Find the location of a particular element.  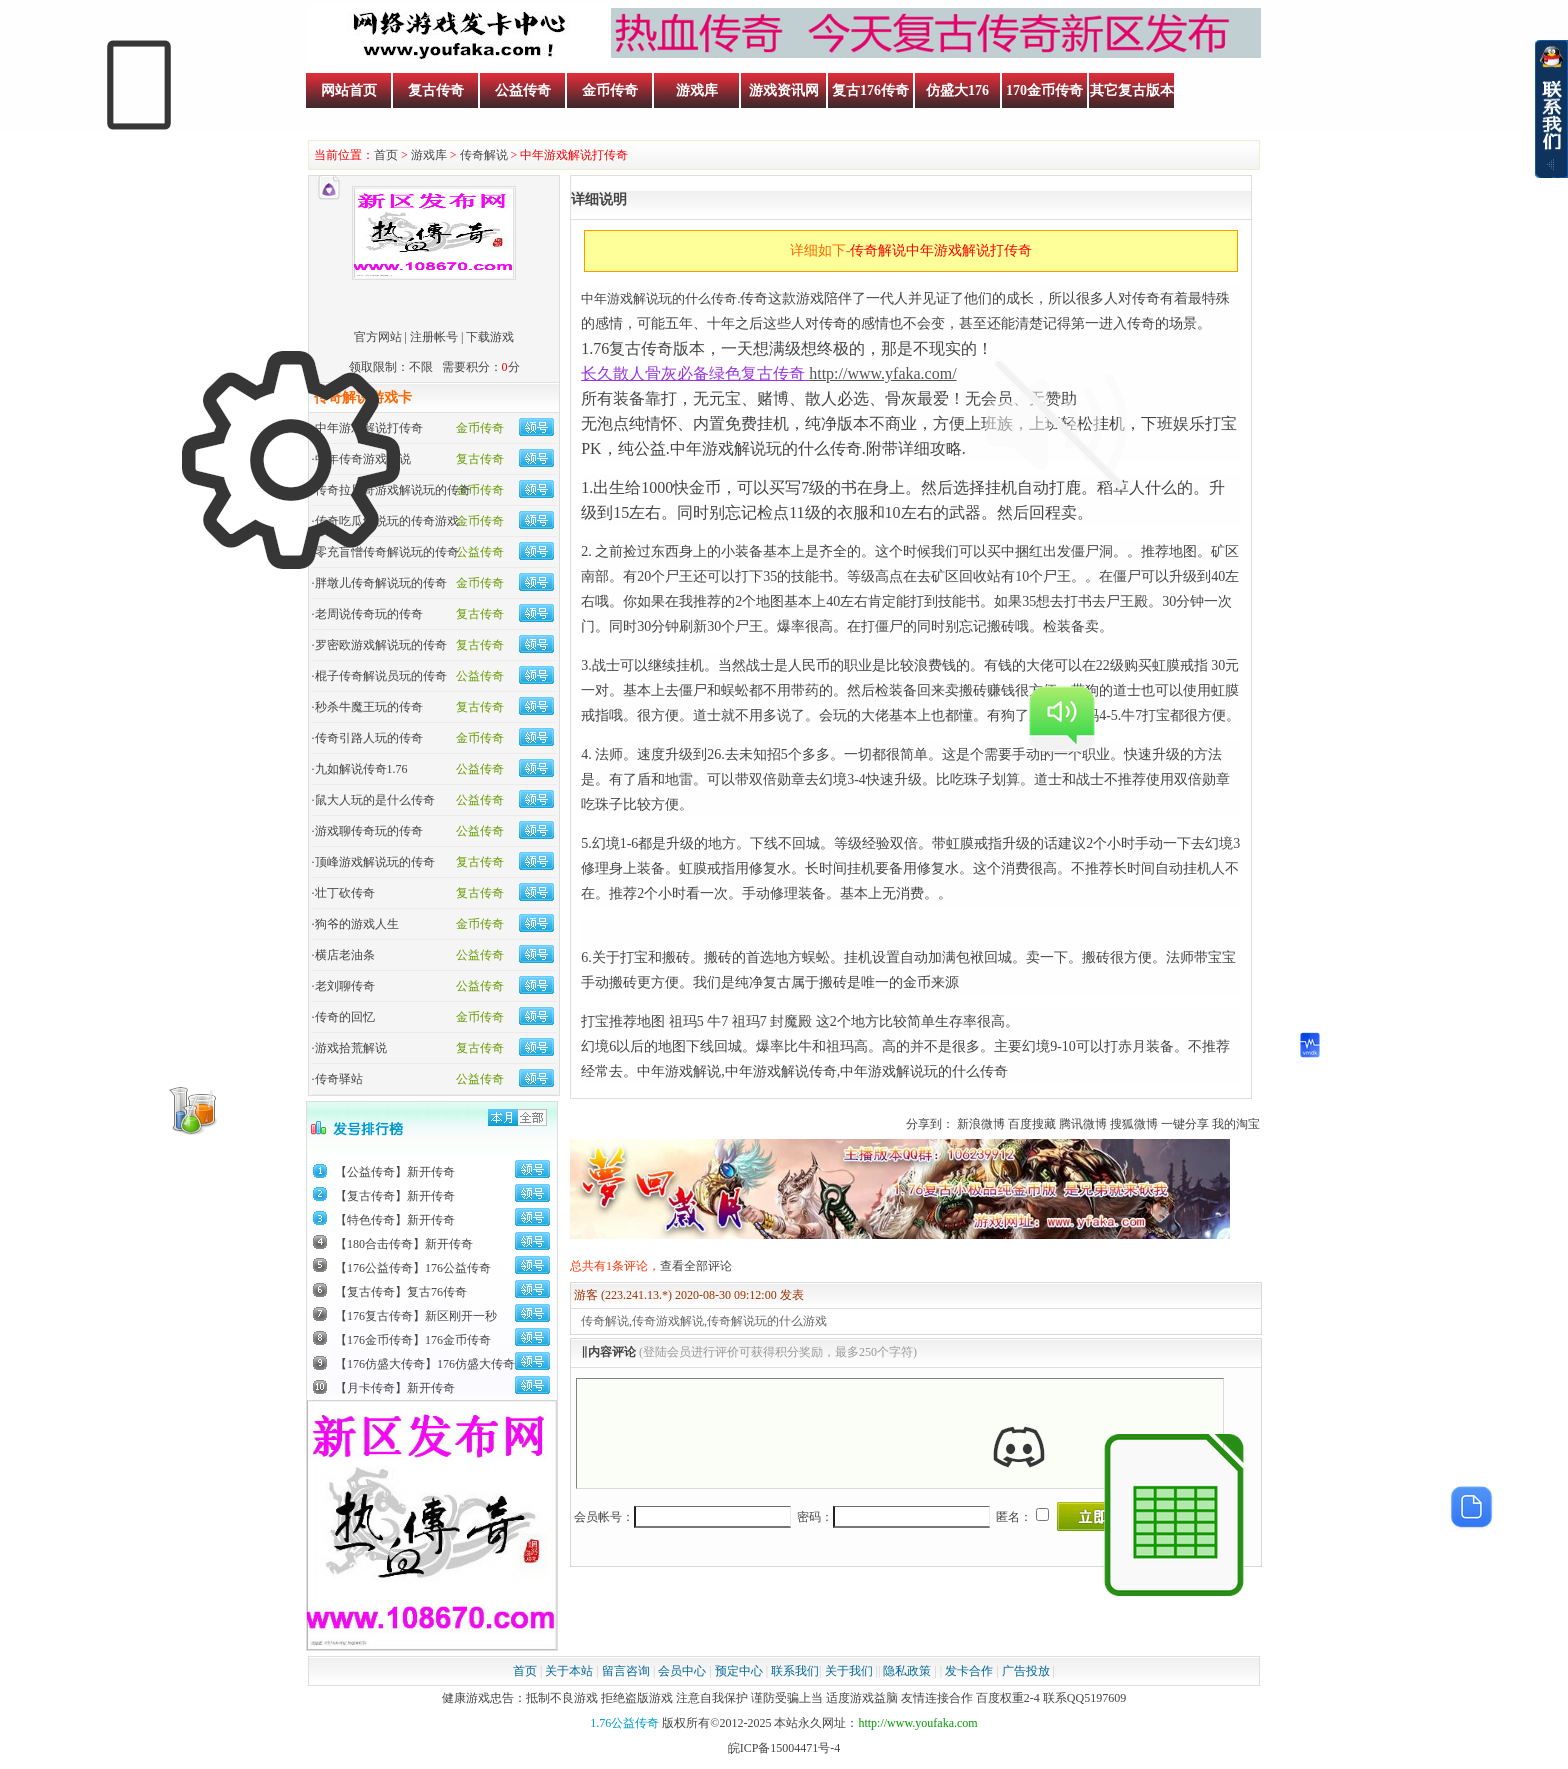

access application settings or preferences is located at coordinates (291, 460).